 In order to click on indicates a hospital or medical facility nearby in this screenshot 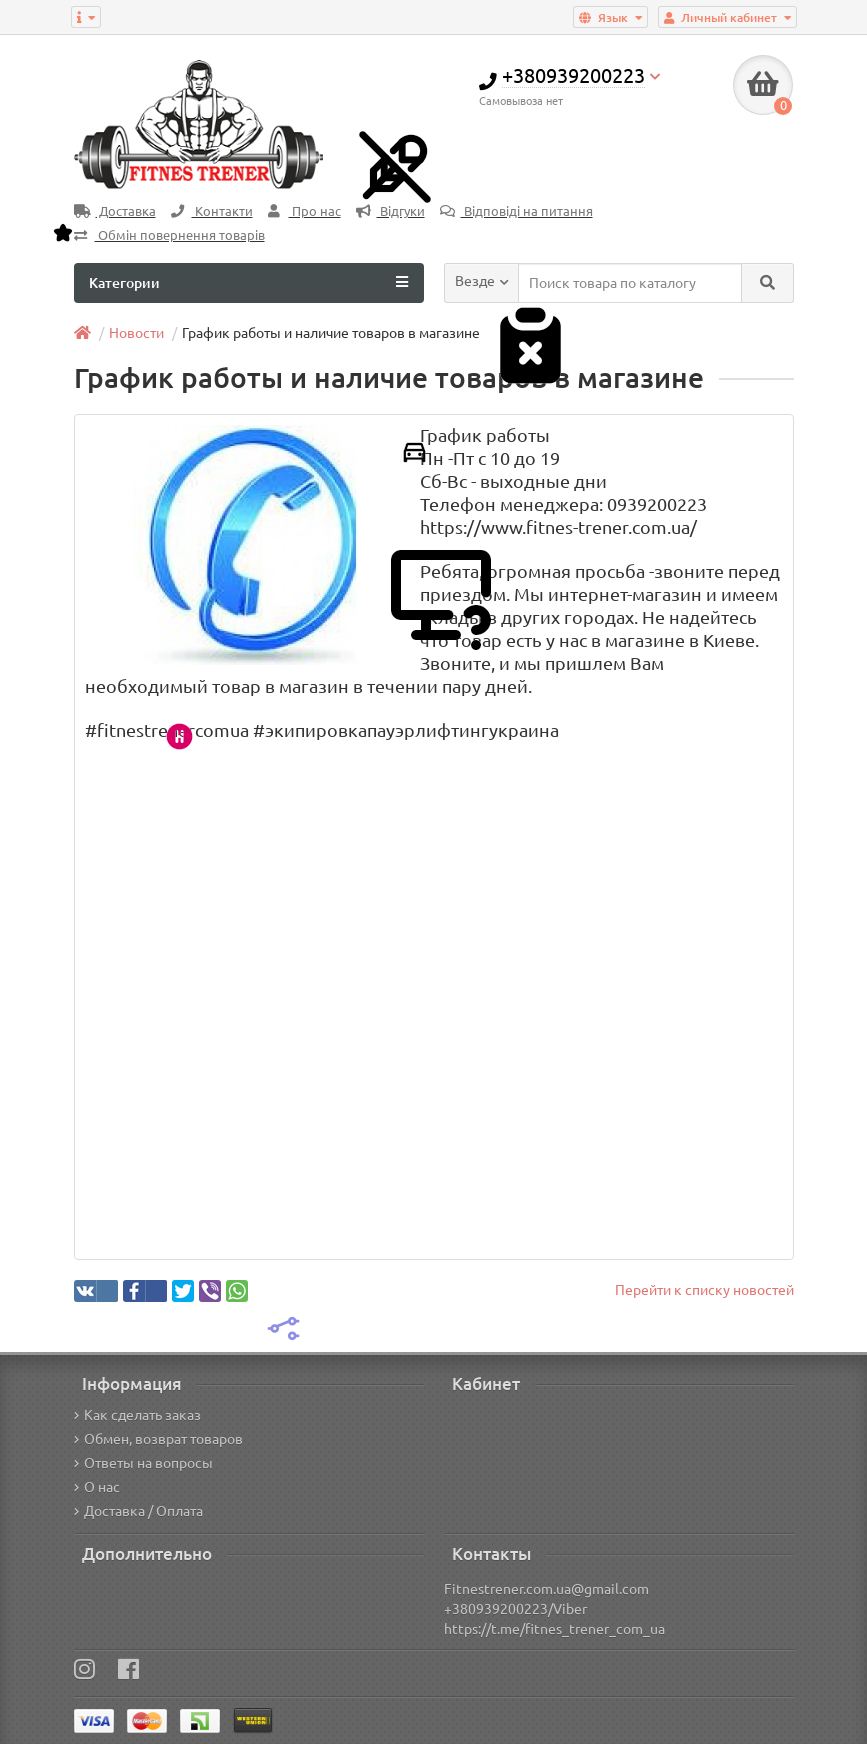, I will do `click(179, 736)`.